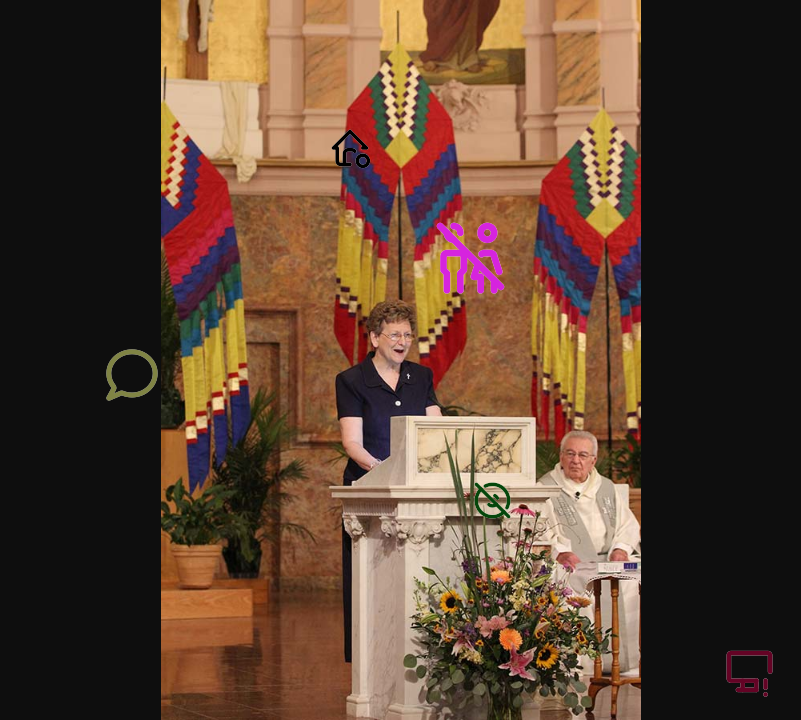  Describe the element at coordinates (492, 500) in the screenshot. I see `disable copyleft licensing` at that location.